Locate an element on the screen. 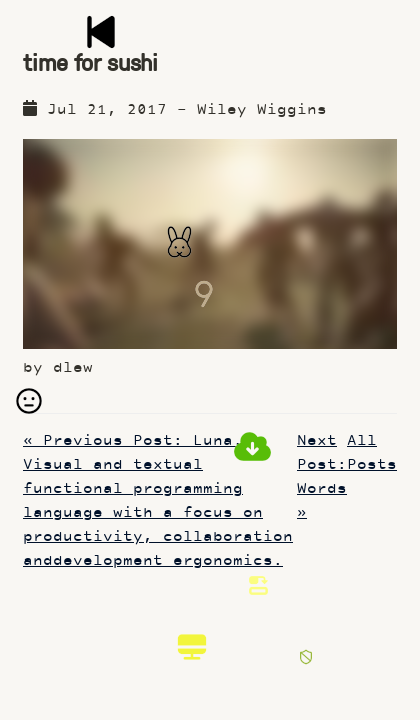 Image resolution: width=420 pixels, height=720 pixels. view on desktop display is located at coordinates (192, 647).